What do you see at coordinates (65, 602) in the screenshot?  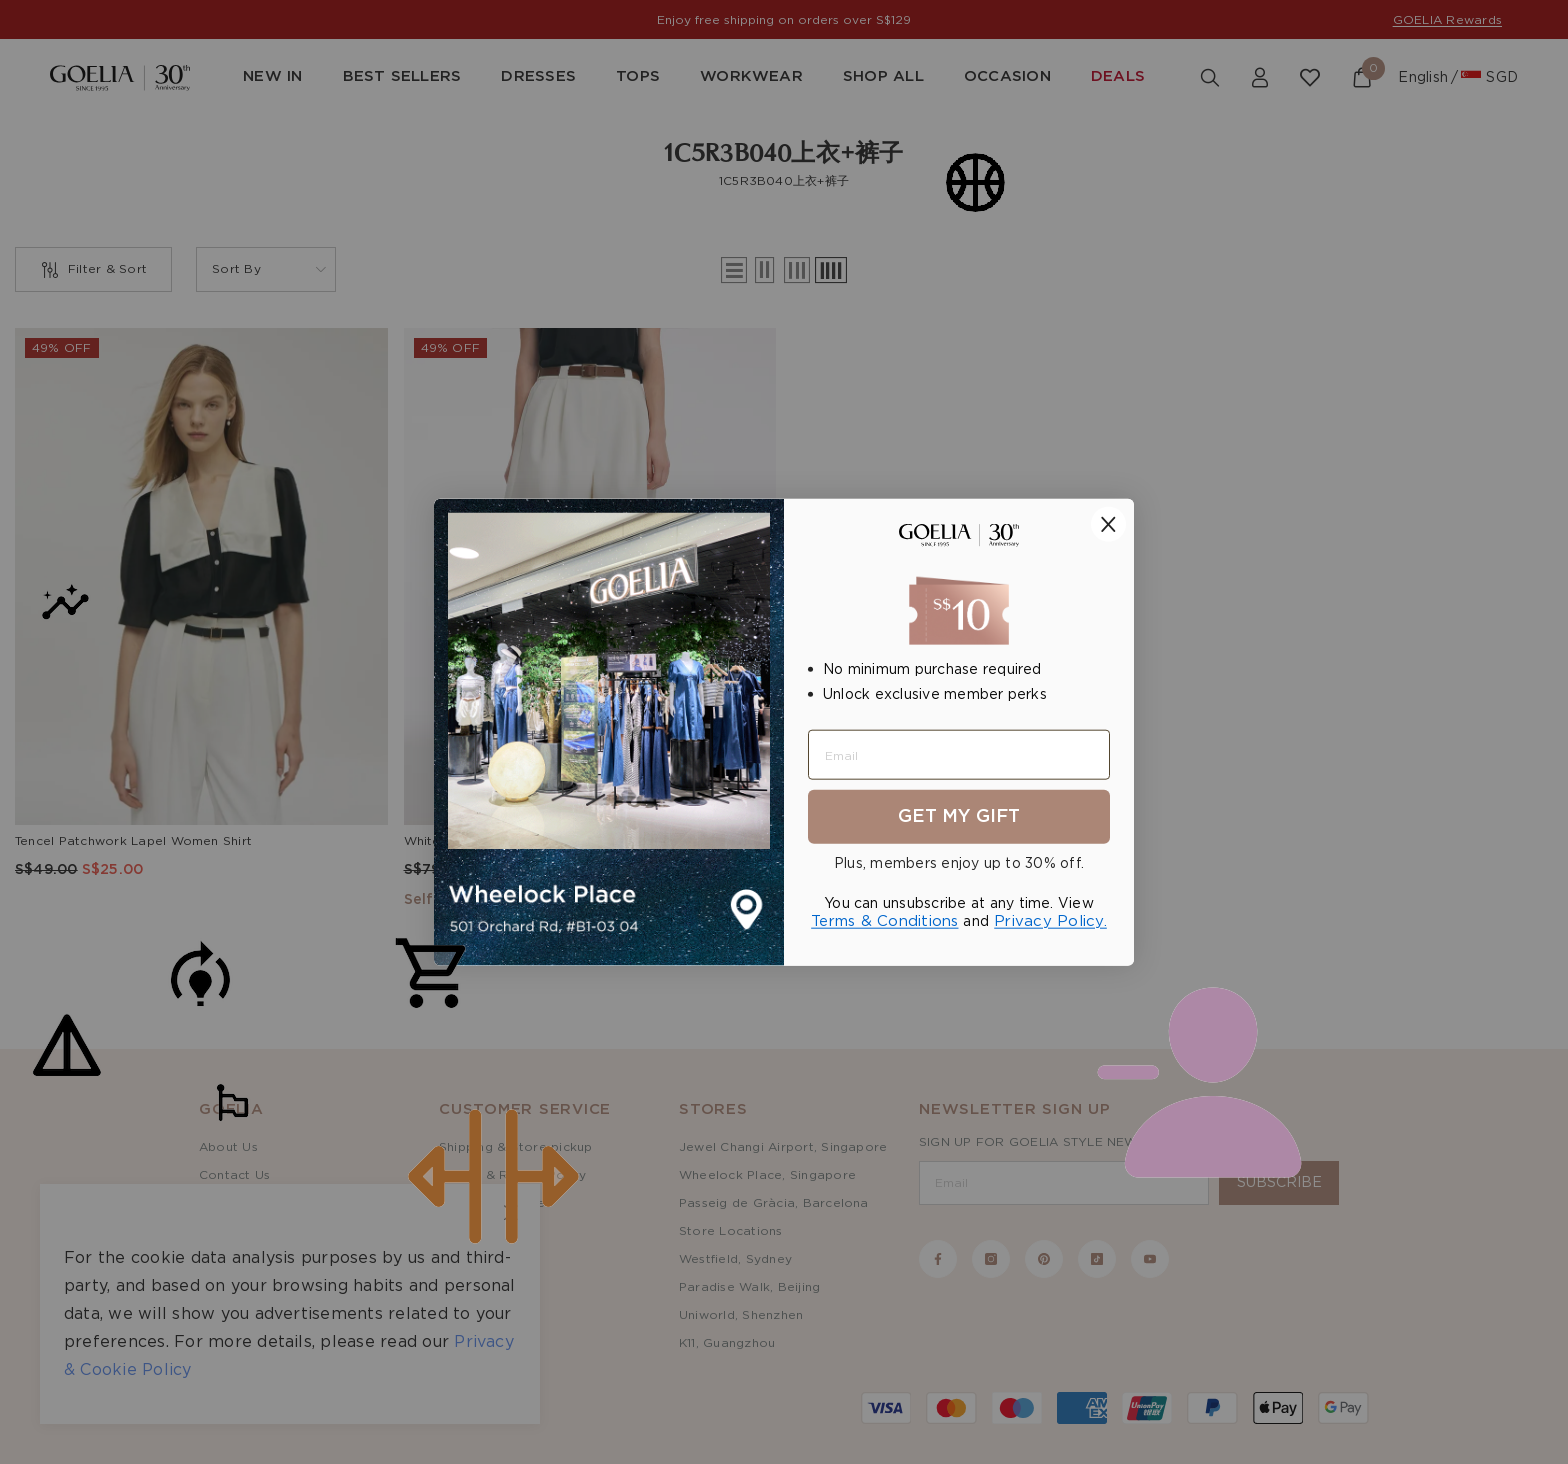 I see `view analytics and performance insights` at bounding box center [65, 602].